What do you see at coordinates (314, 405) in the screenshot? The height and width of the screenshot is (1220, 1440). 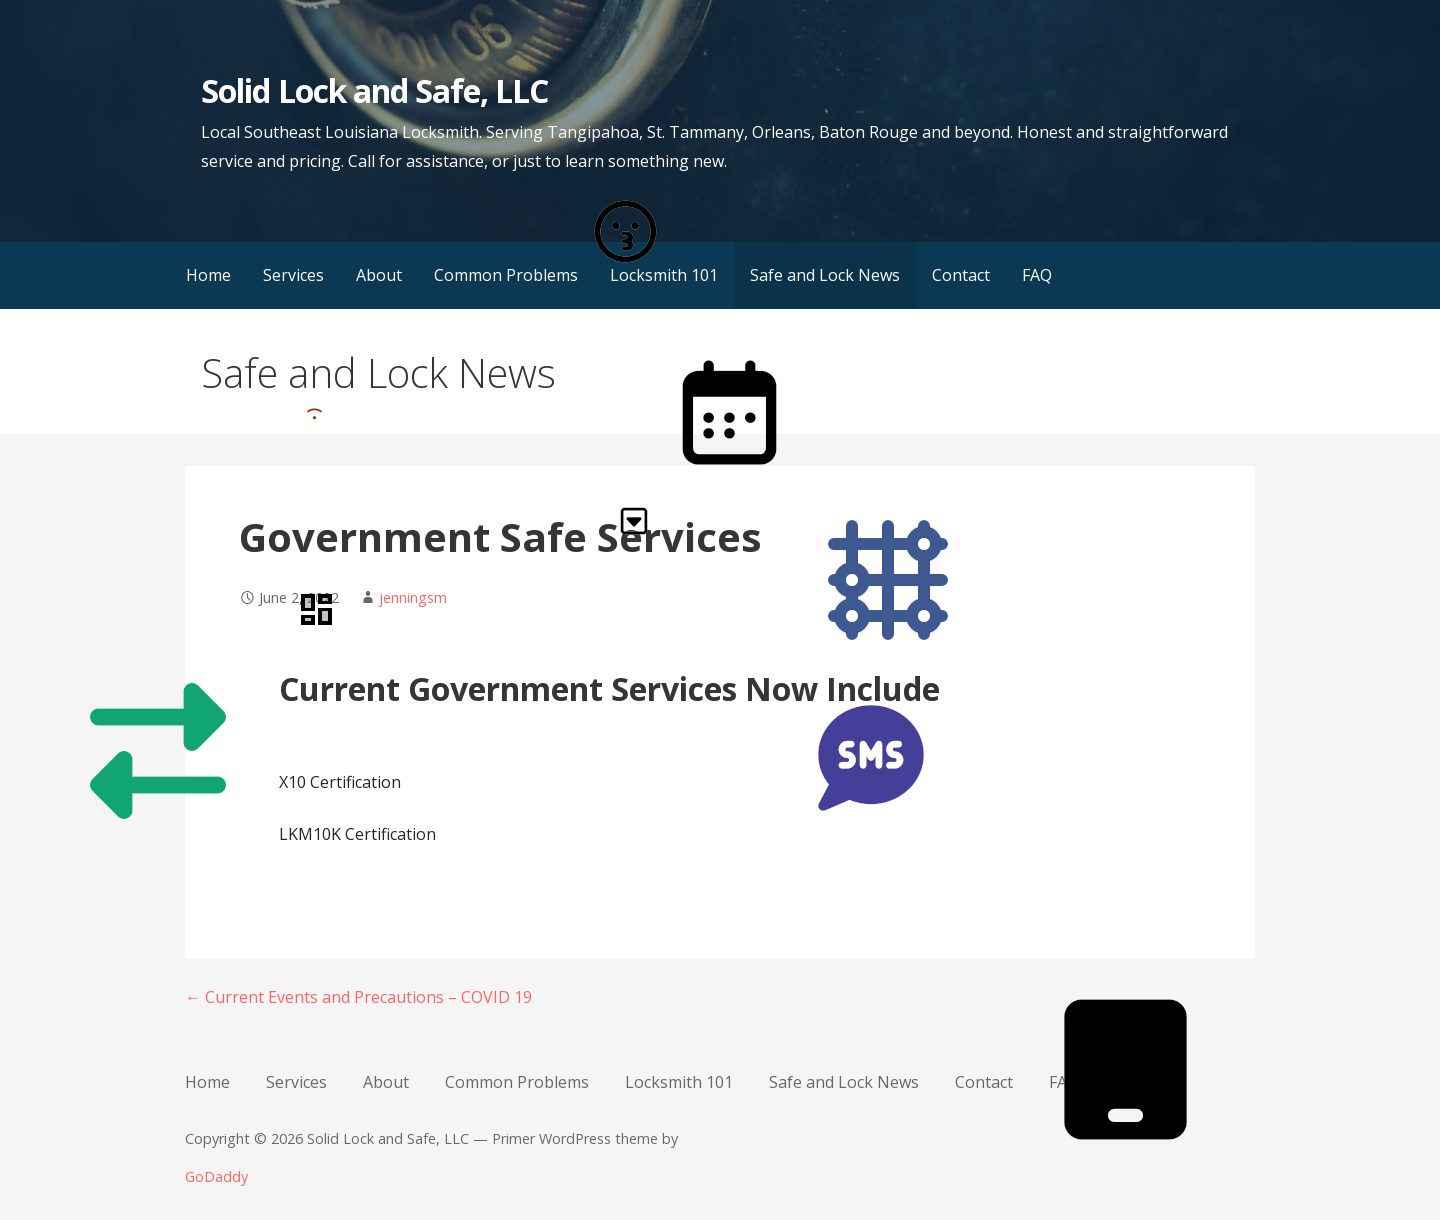 I see `indicates weak wifi signal strength` at bounding box center [314, 405].